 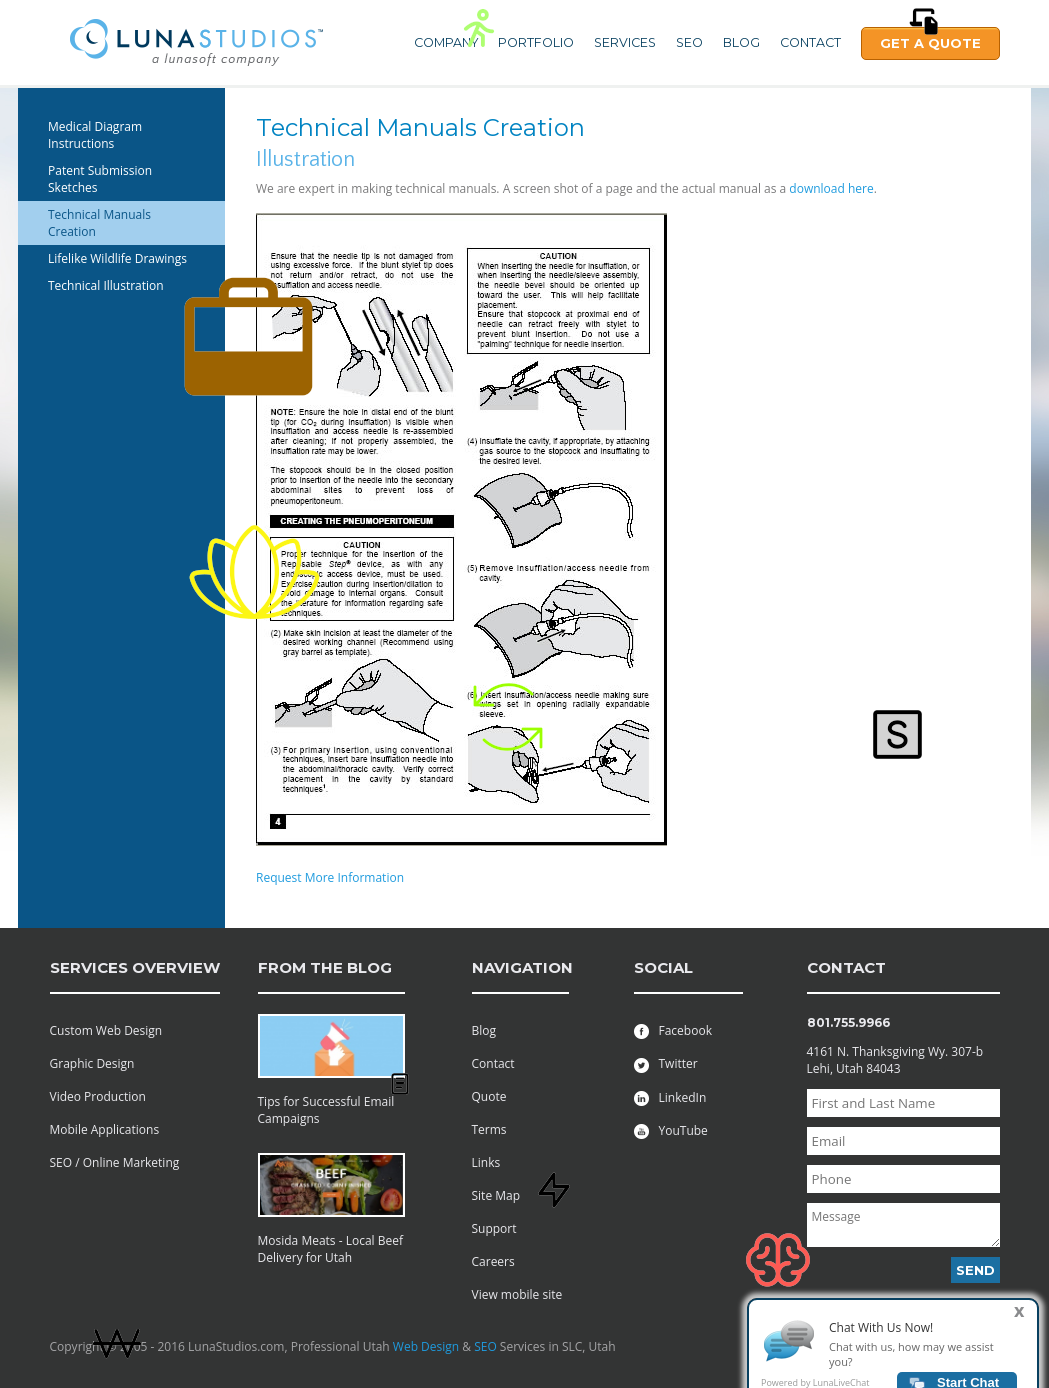 I want to click on indicates walking directions or pedestrian mode, so click(x=479, y=28).